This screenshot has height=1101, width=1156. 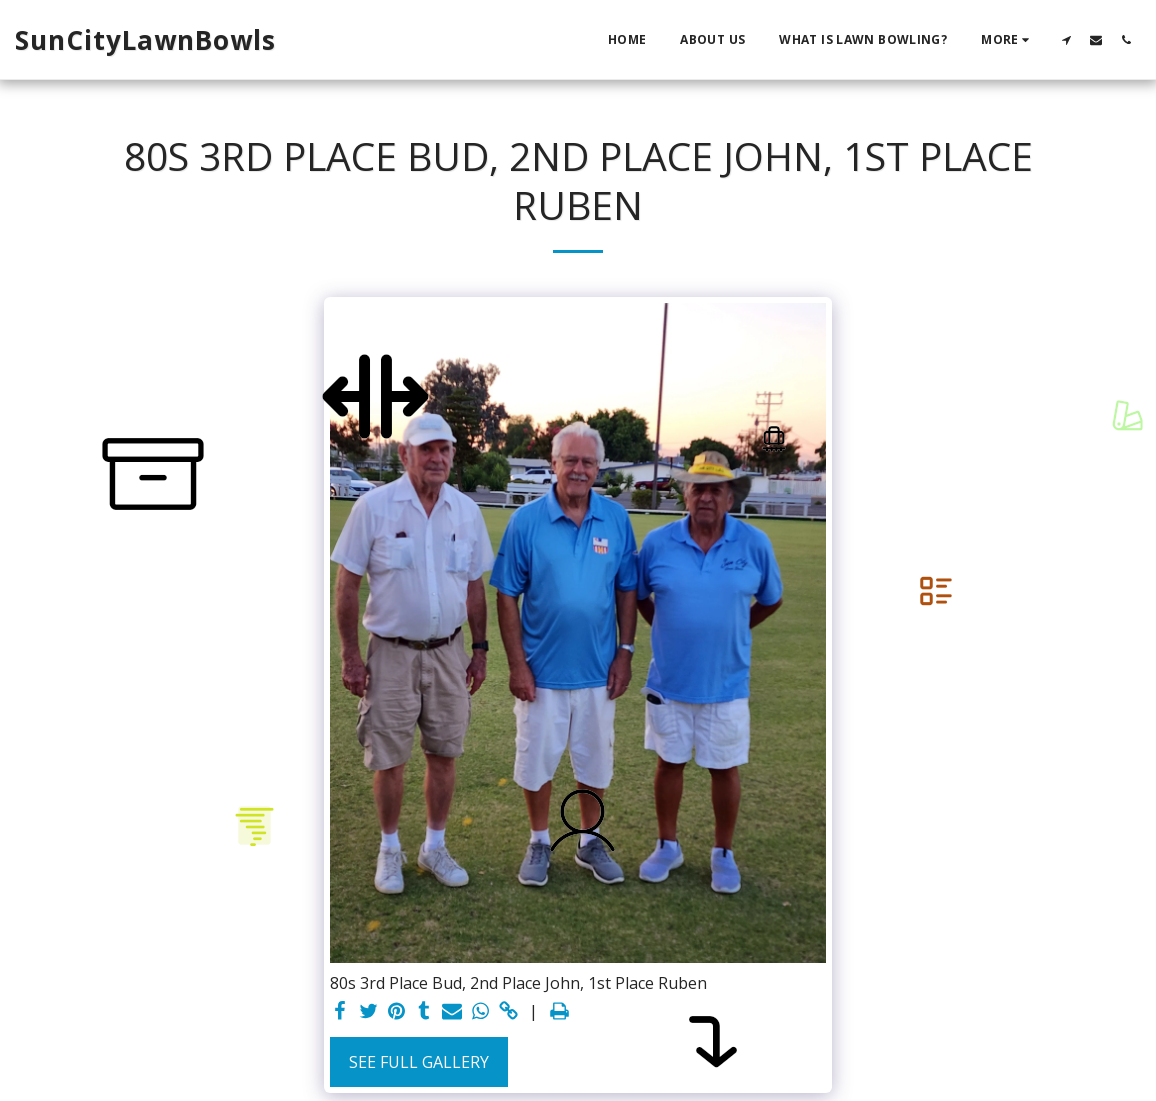 I want to click on view your profile, so click(x=582, y=821).